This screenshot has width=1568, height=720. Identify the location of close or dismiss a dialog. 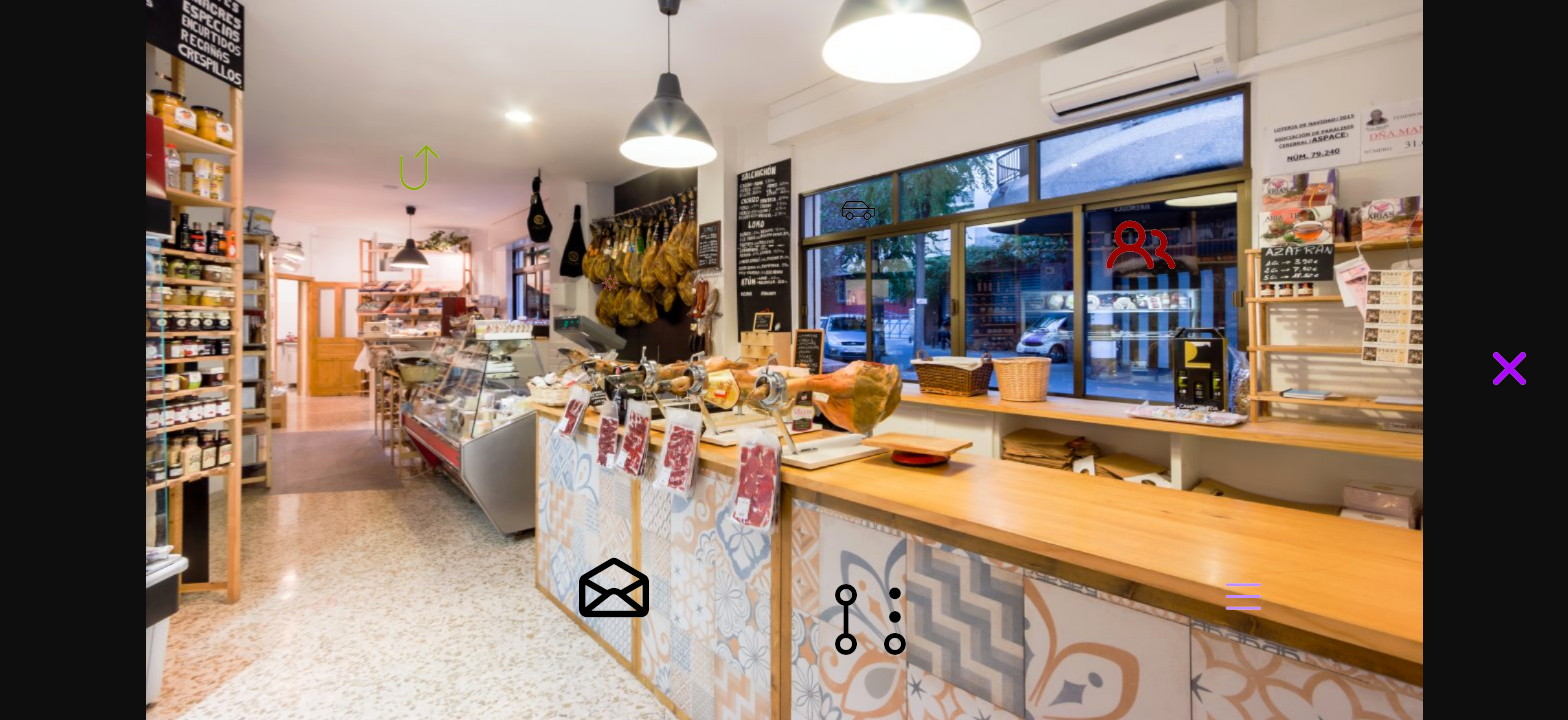
(1509, 368).